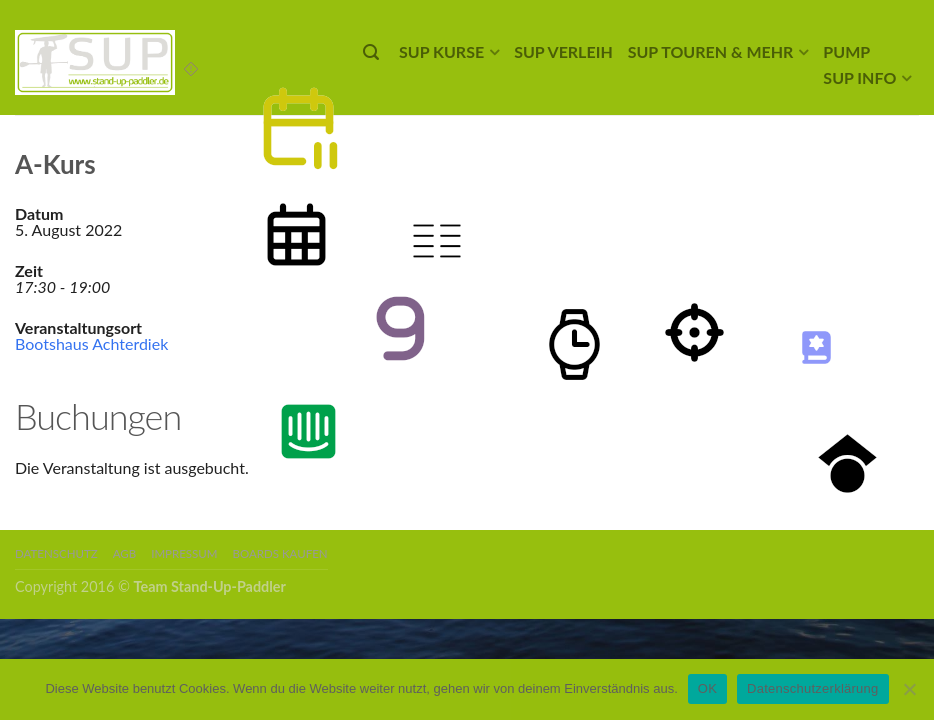 The image size is (934, 720). What do you see at coordinates (296, 236) in the screenshot?
I see `view calendar or schedule` at bounding box center [296, 236].